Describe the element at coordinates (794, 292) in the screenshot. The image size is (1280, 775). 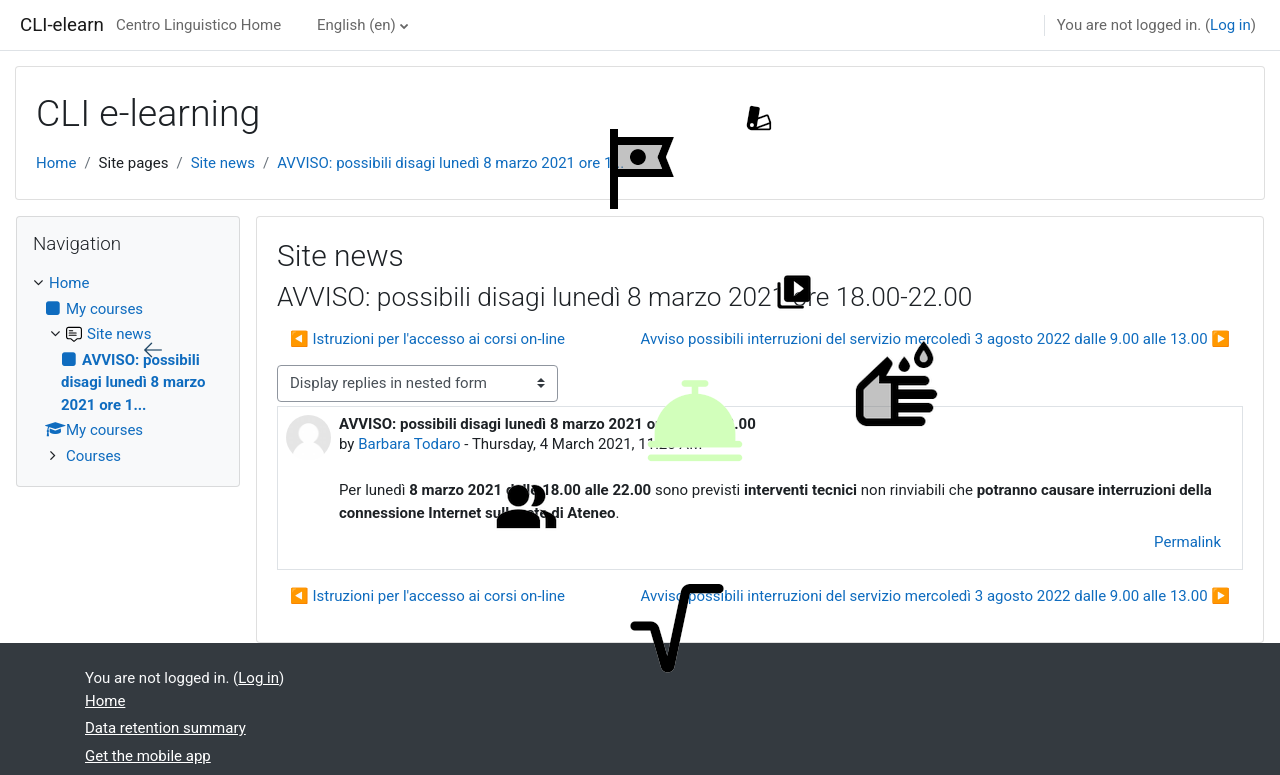
I see `access your video library` at that location.